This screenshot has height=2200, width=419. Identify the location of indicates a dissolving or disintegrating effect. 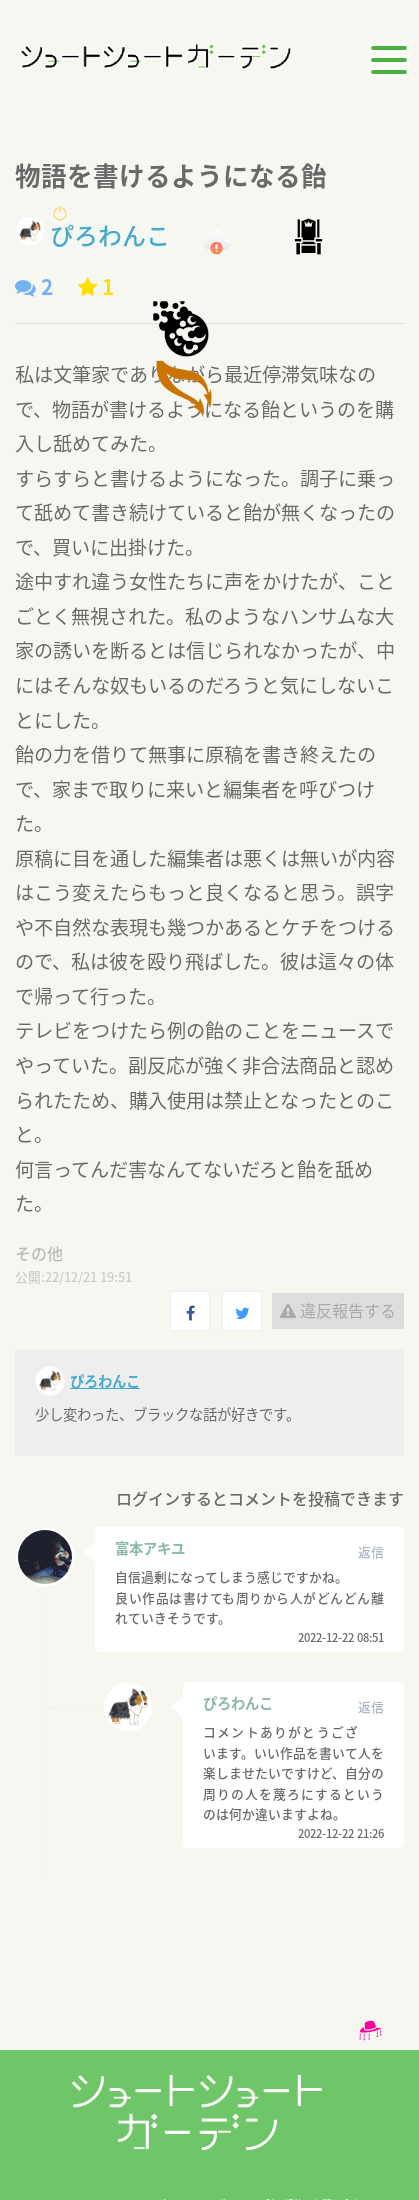
(181, 329).